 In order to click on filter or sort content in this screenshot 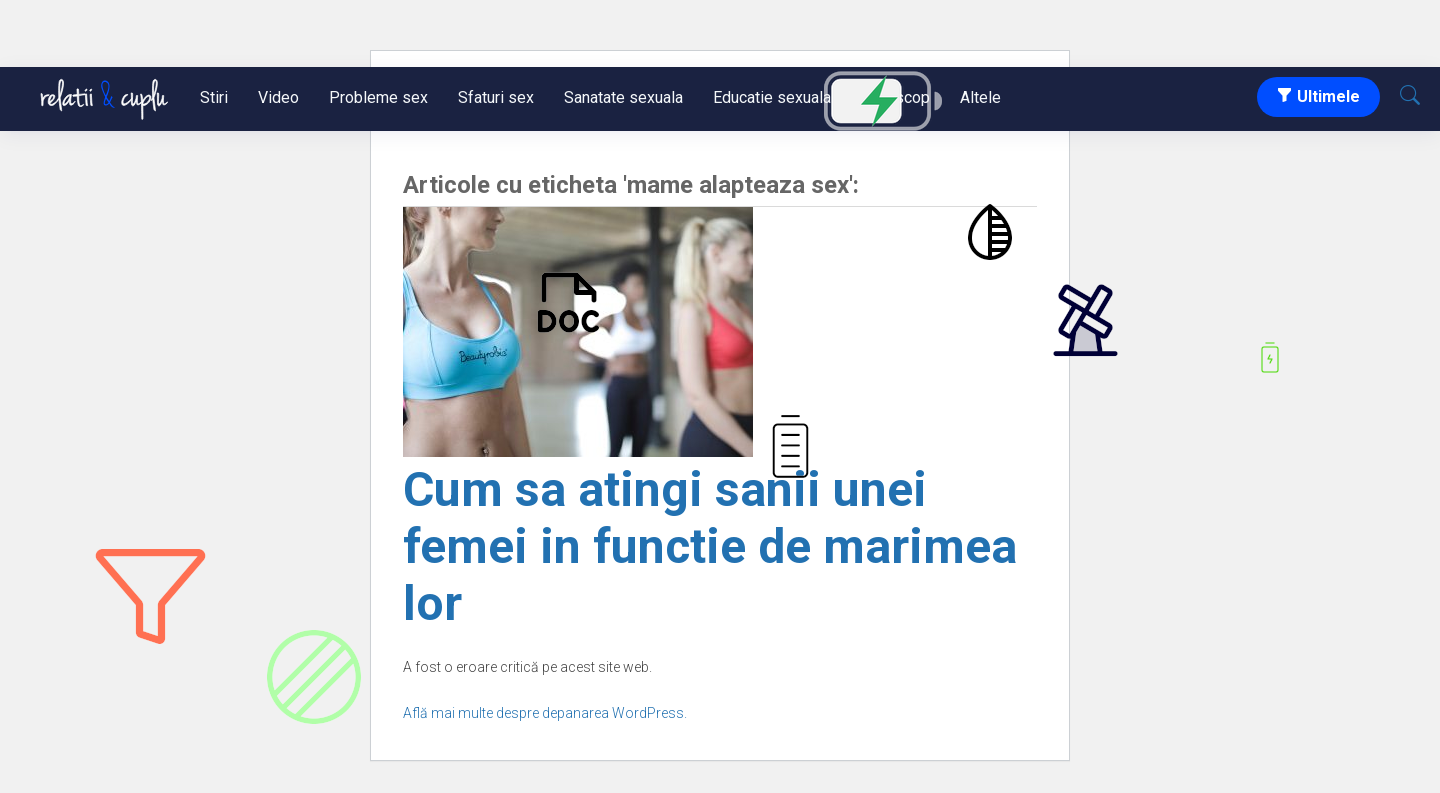, I will do `click(150, 596)`.